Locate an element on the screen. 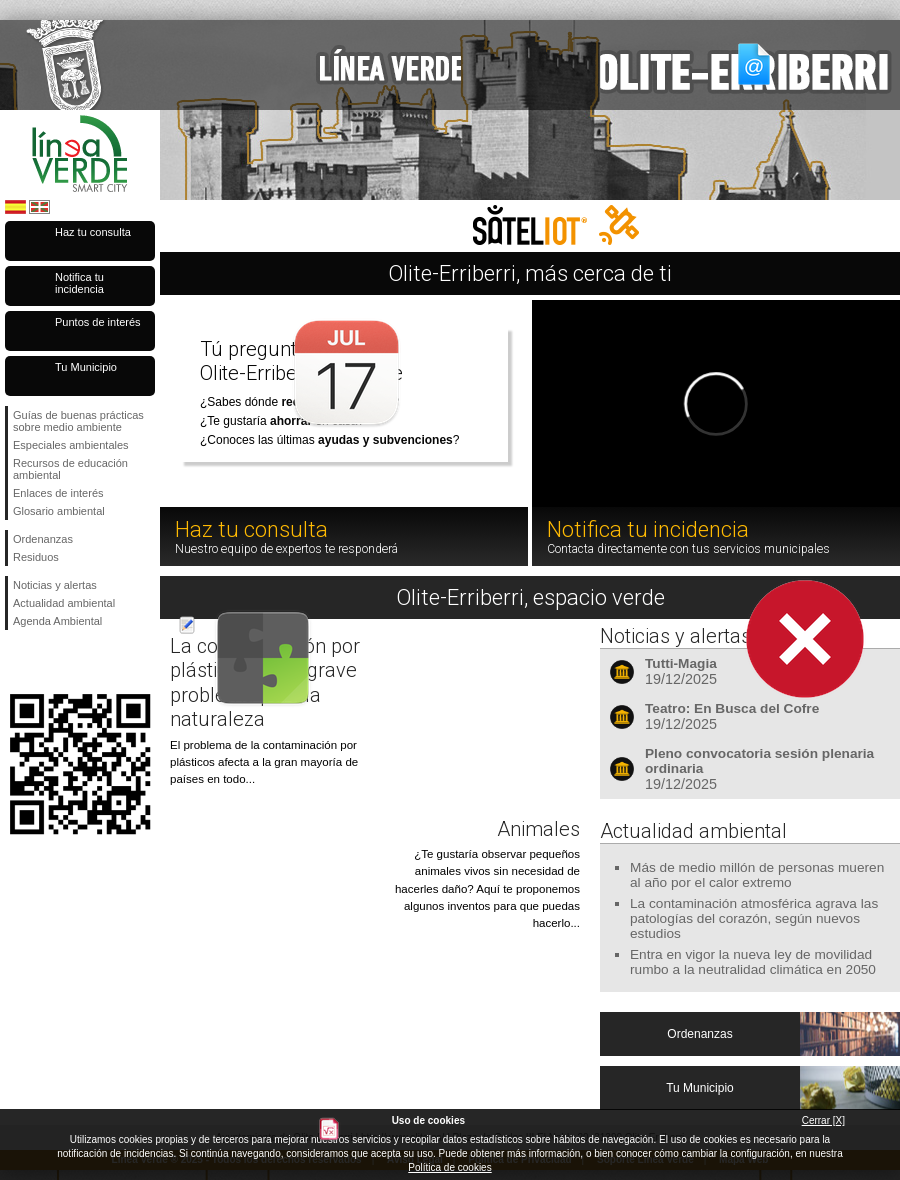 Image resolution: width=900 pixels, height=1180 pixels. close the current window or dialog is located at coordinates (805, 639).